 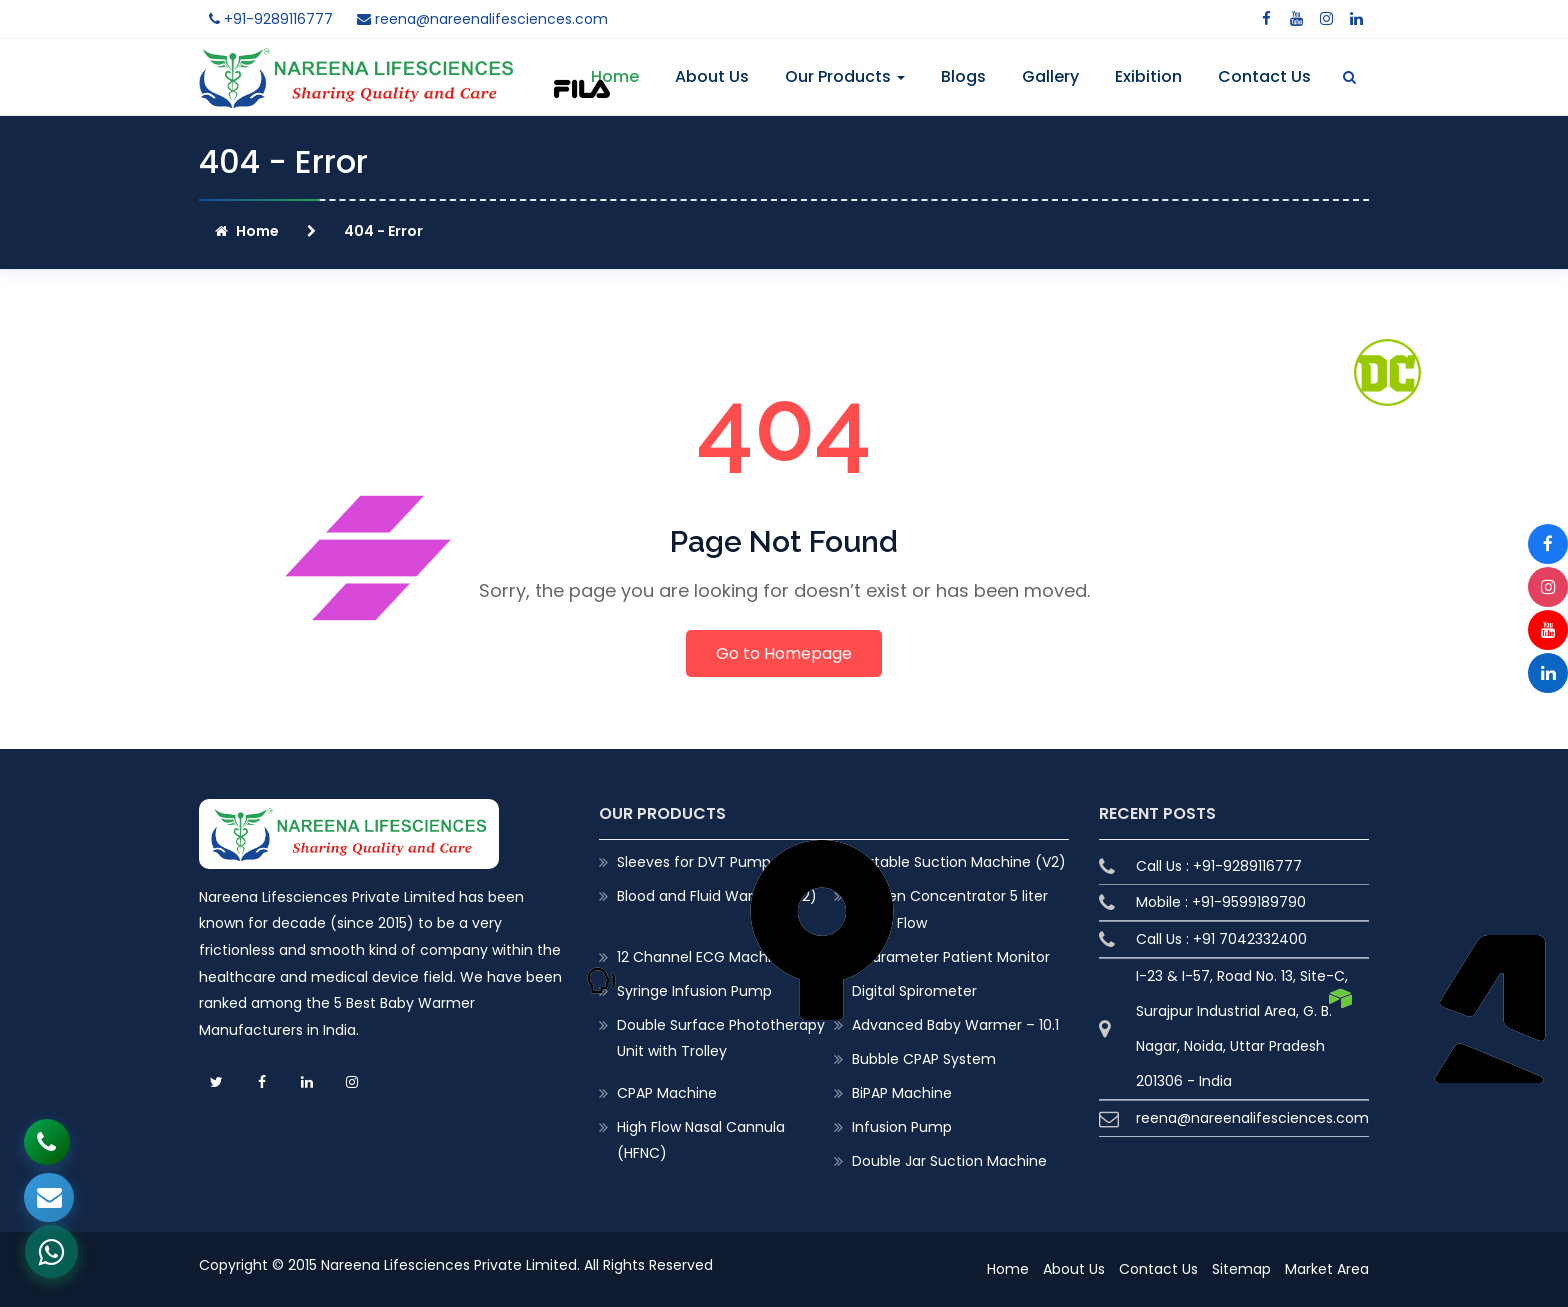 What do you see at coordinates (1340, 998) in the screenshot?
I see `open Airtable app` at bounding box center [1340, 998].